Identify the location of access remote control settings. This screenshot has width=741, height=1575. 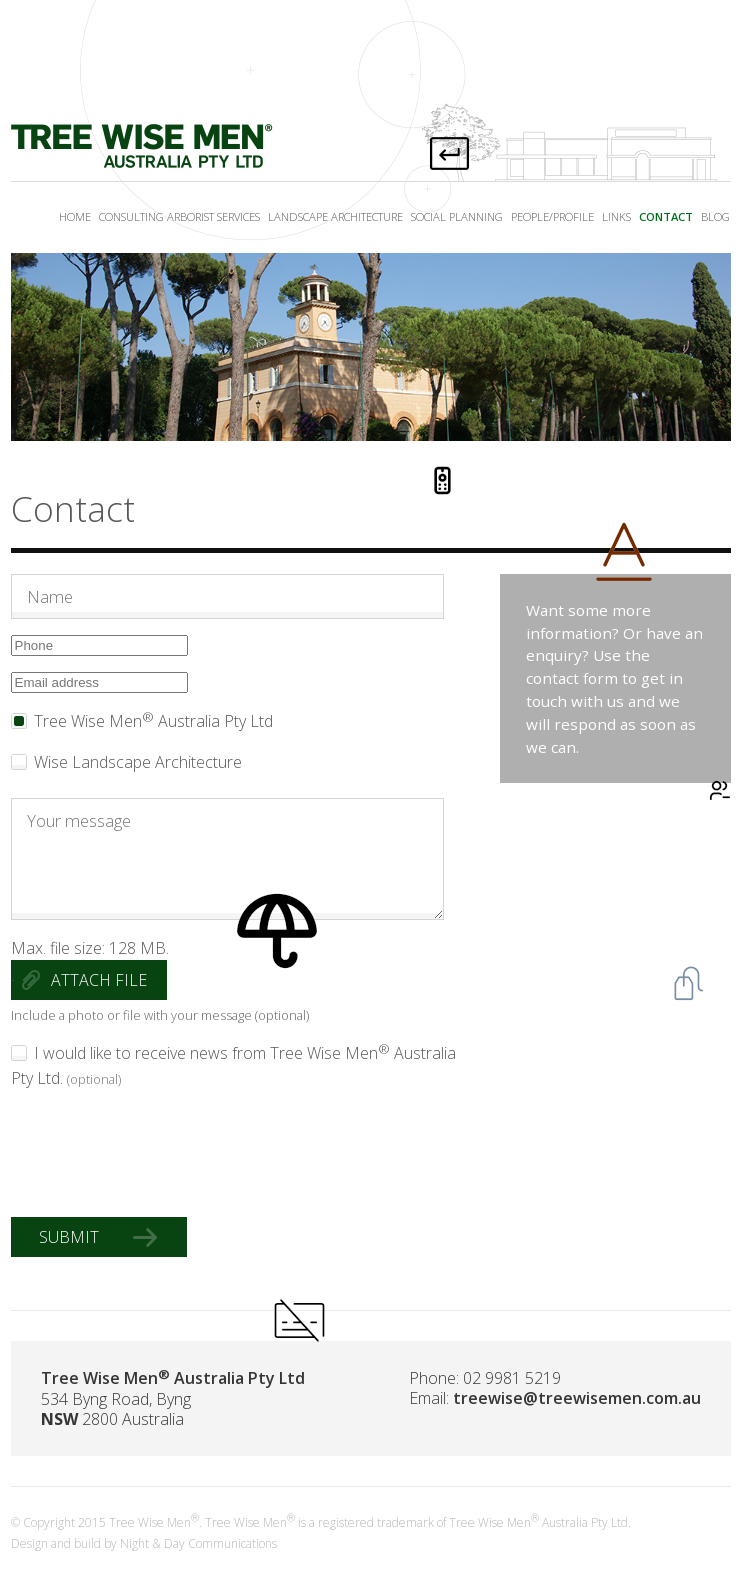
(442, 480).